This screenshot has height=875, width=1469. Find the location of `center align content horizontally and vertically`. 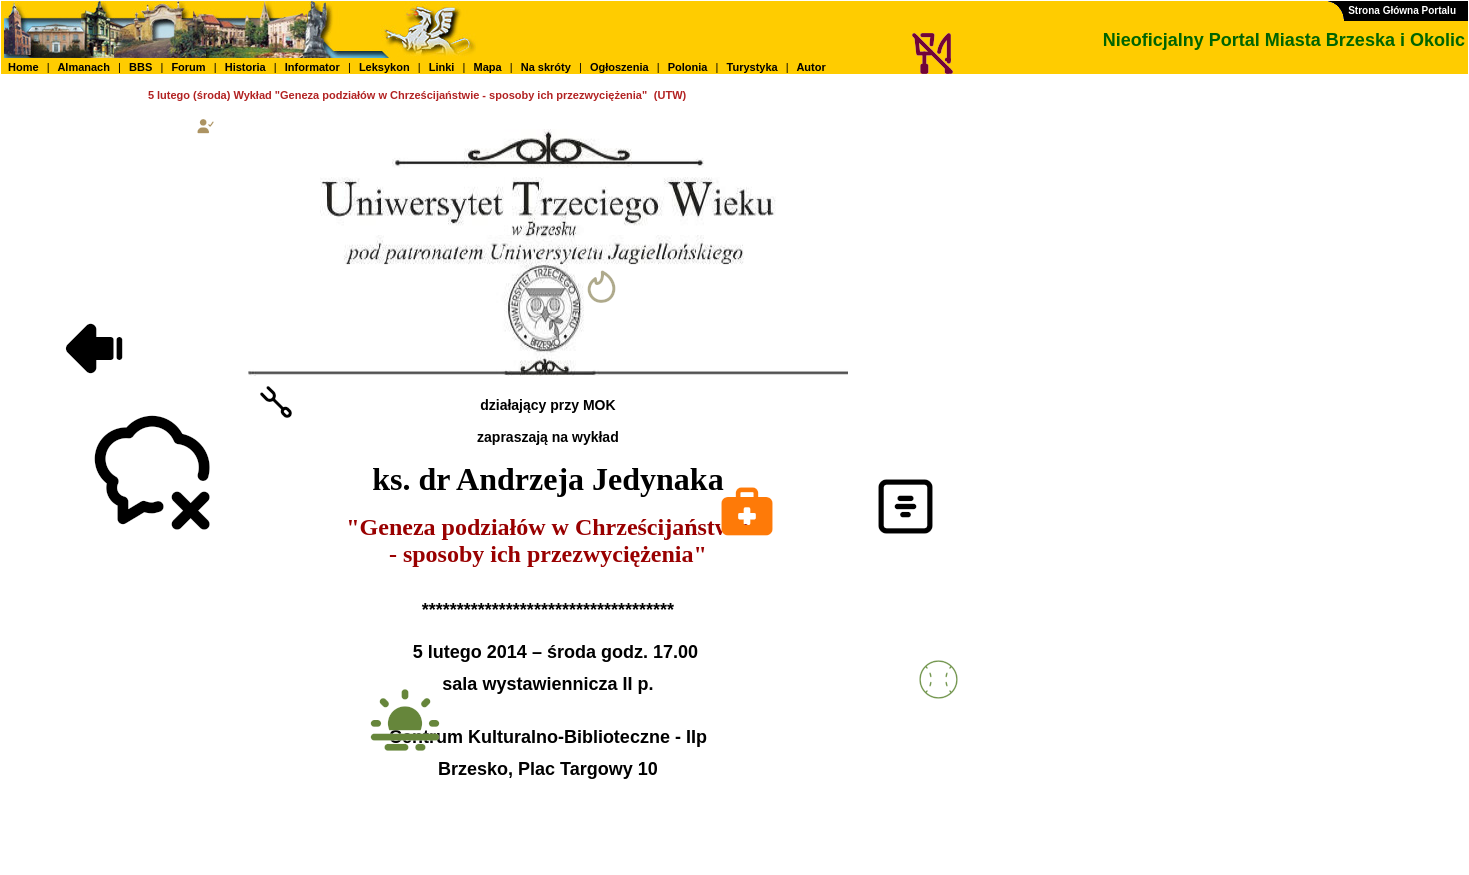

center align content horizontally and vertically is located at coordinates (905, 506).